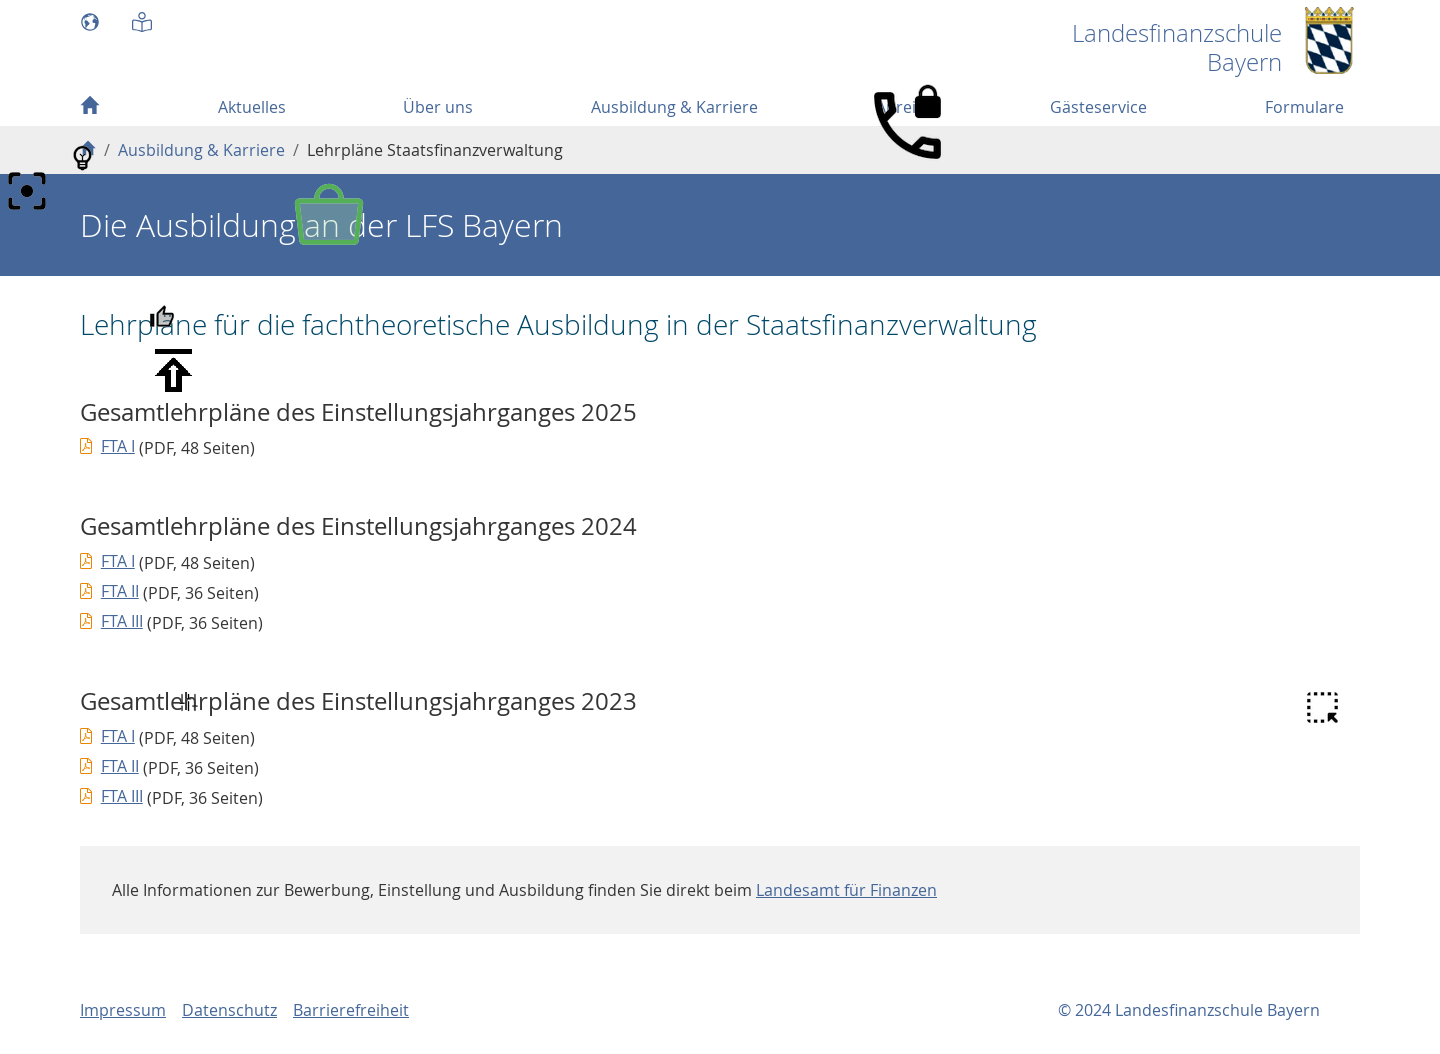  What do you see at coordinates (82, 157) in the screenshot?
I see `view tips or suggestions` at bounding box center [82, 157].